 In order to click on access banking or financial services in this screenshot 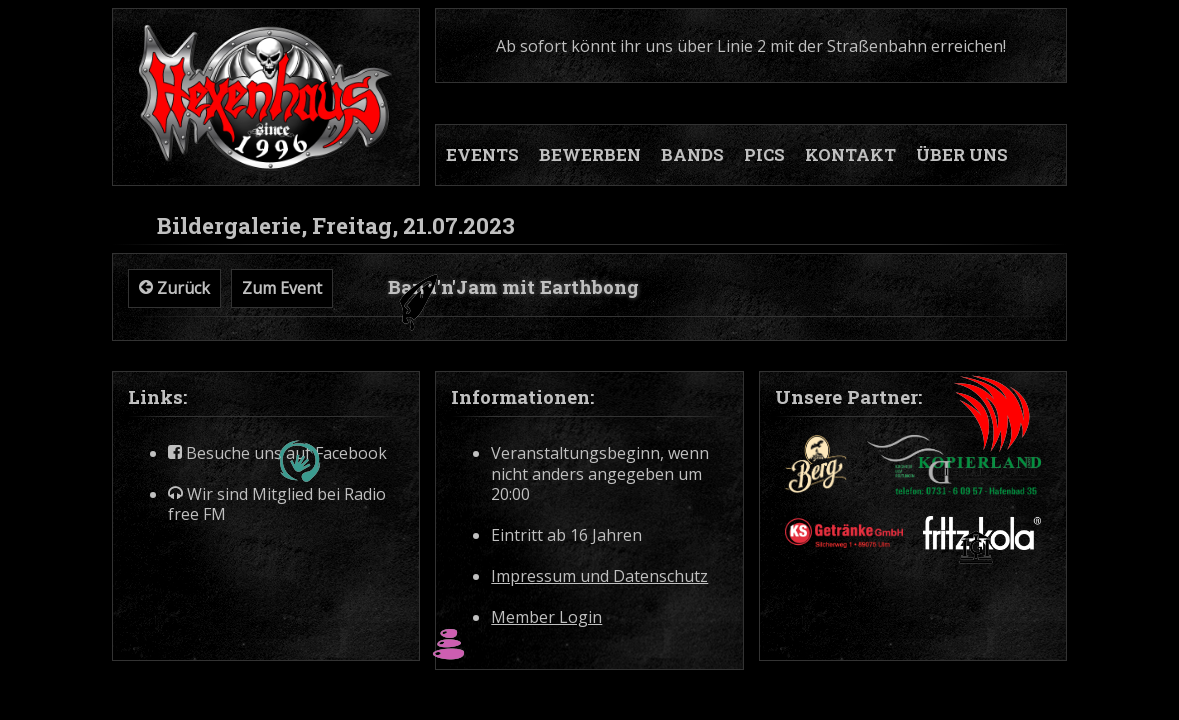, I will do `click(976, 547)`.